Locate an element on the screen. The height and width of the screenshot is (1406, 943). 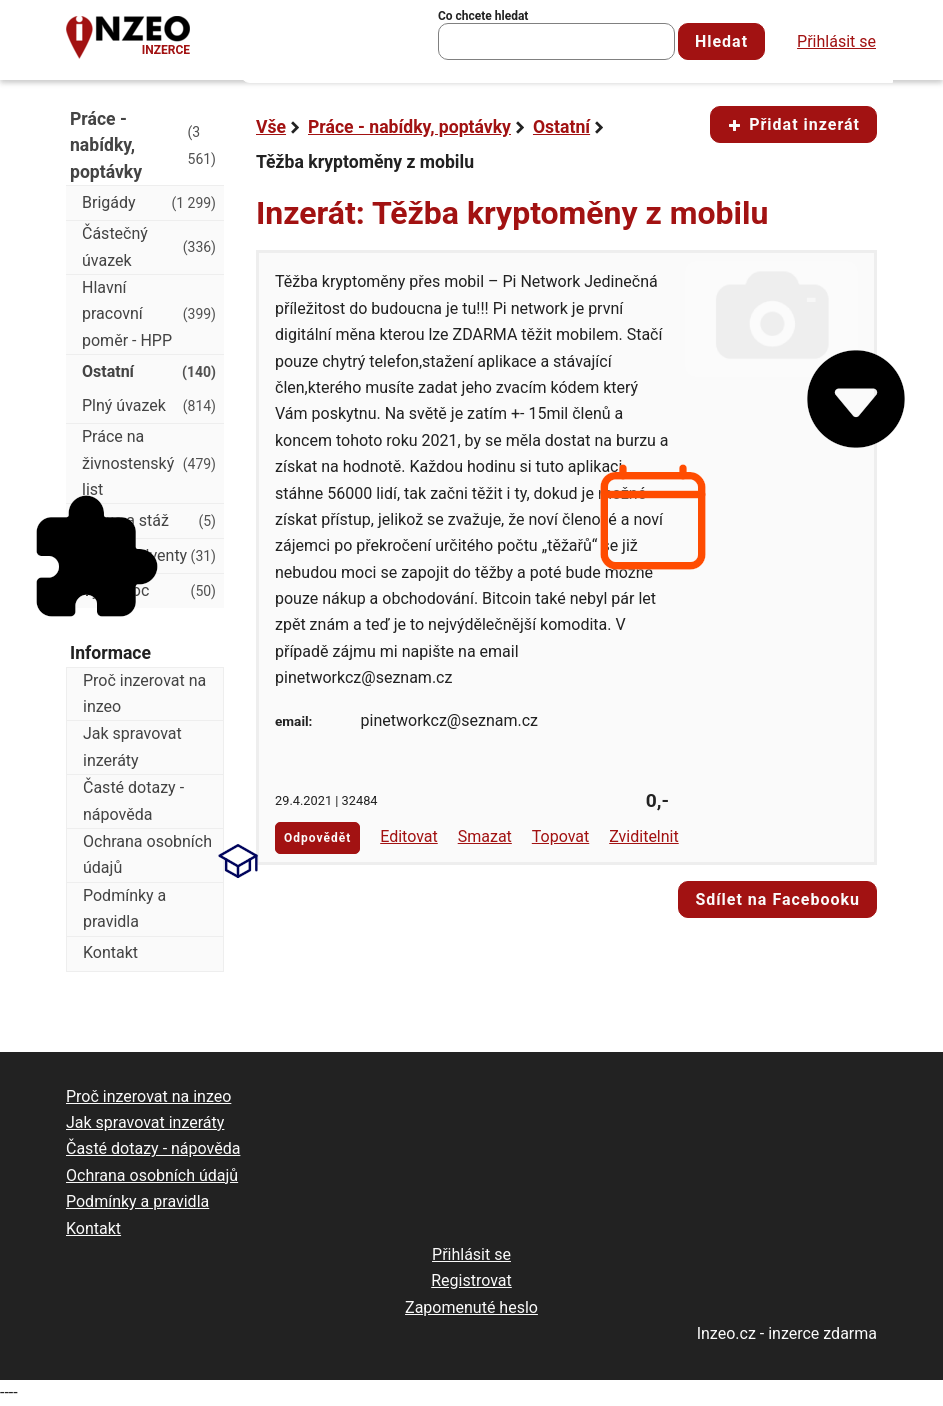
view empty calendar or schedule is located at coordinates (653, 517).